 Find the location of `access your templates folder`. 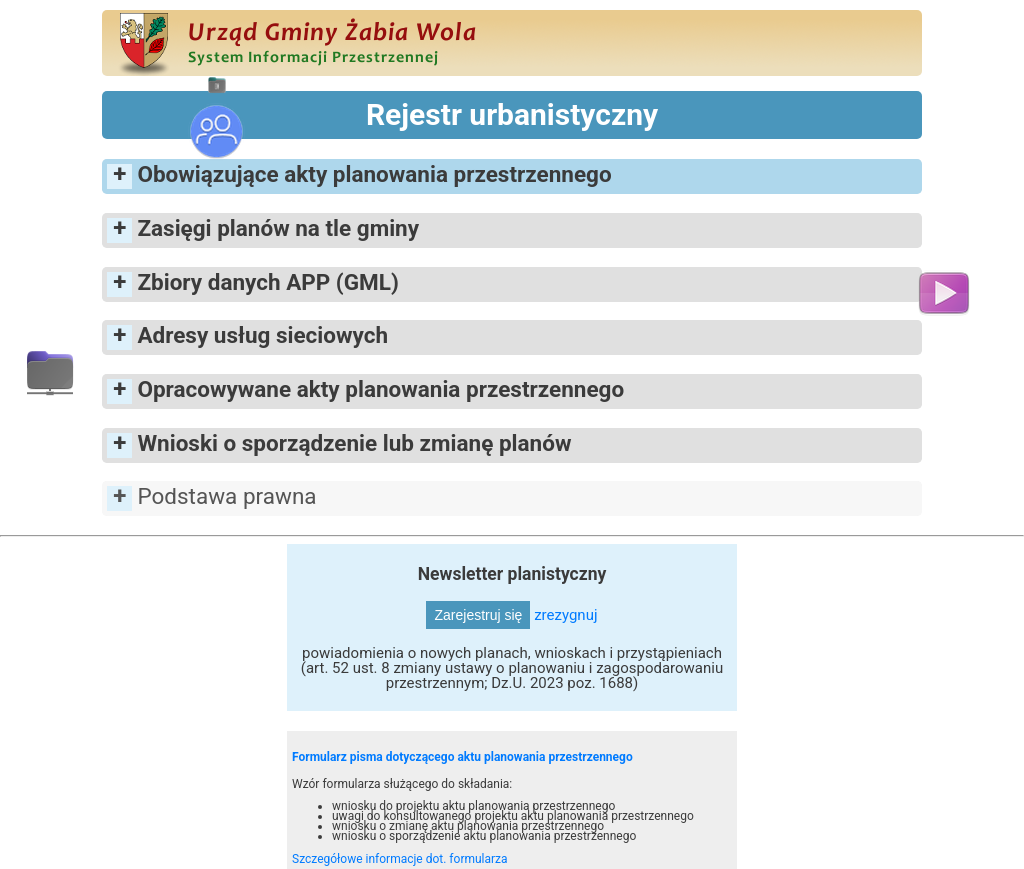

access your templates folder is located at coordinates (217, 85).